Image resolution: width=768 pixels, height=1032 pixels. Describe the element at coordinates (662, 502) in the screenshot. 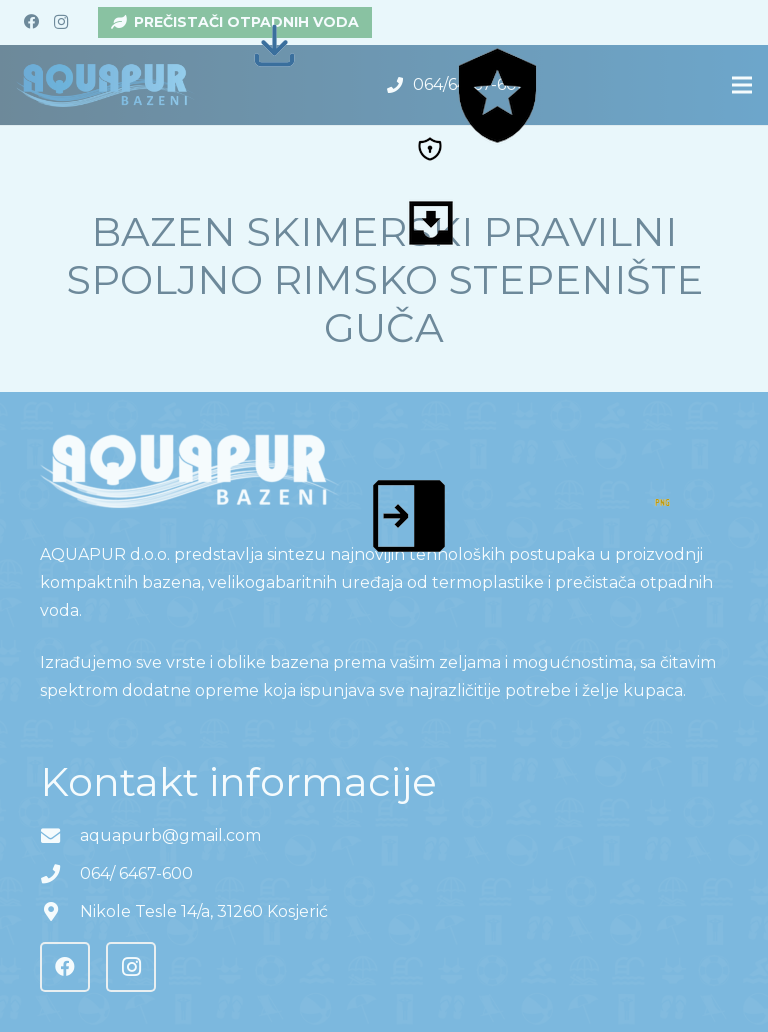

I see `indicates a PNG image file type` at that location.